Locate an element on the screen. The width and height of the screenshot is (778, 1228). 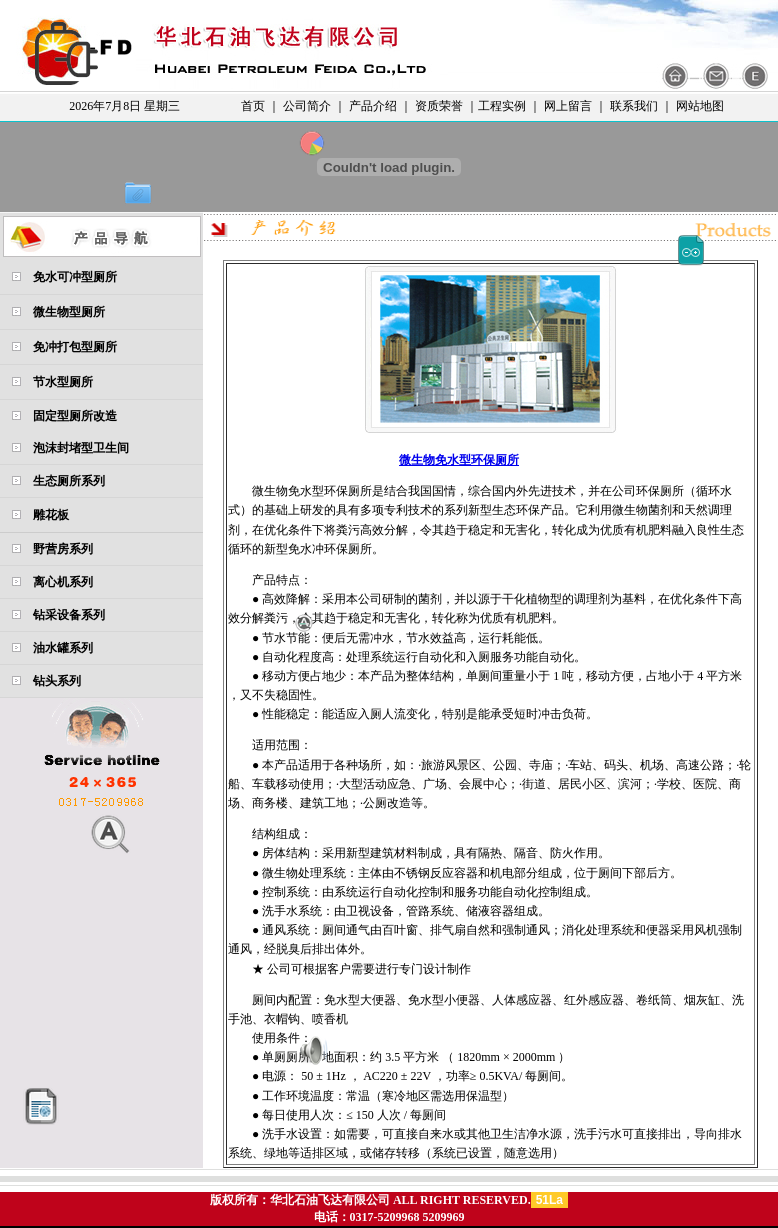
open baobab disk usage analyzer is located at coordinates (312, 143).